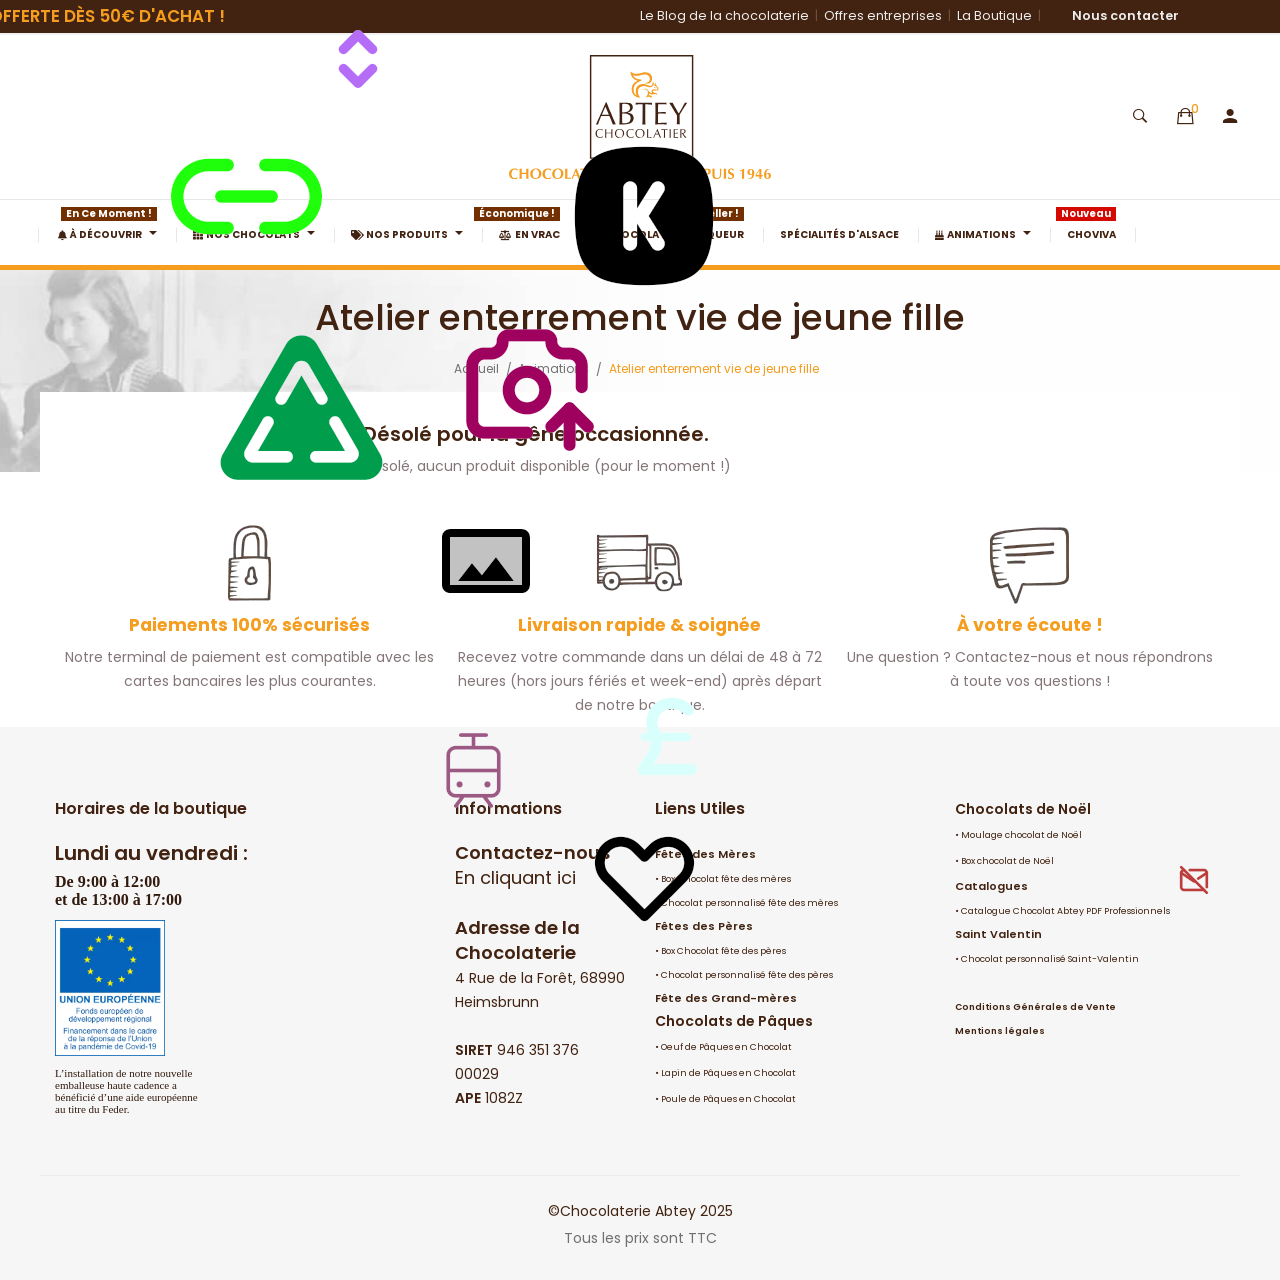 This screenshot has width=1280, height=1280. Describe the element at coordinates (246, 196) in the screenshot. I see `copy or share a link` at that location.